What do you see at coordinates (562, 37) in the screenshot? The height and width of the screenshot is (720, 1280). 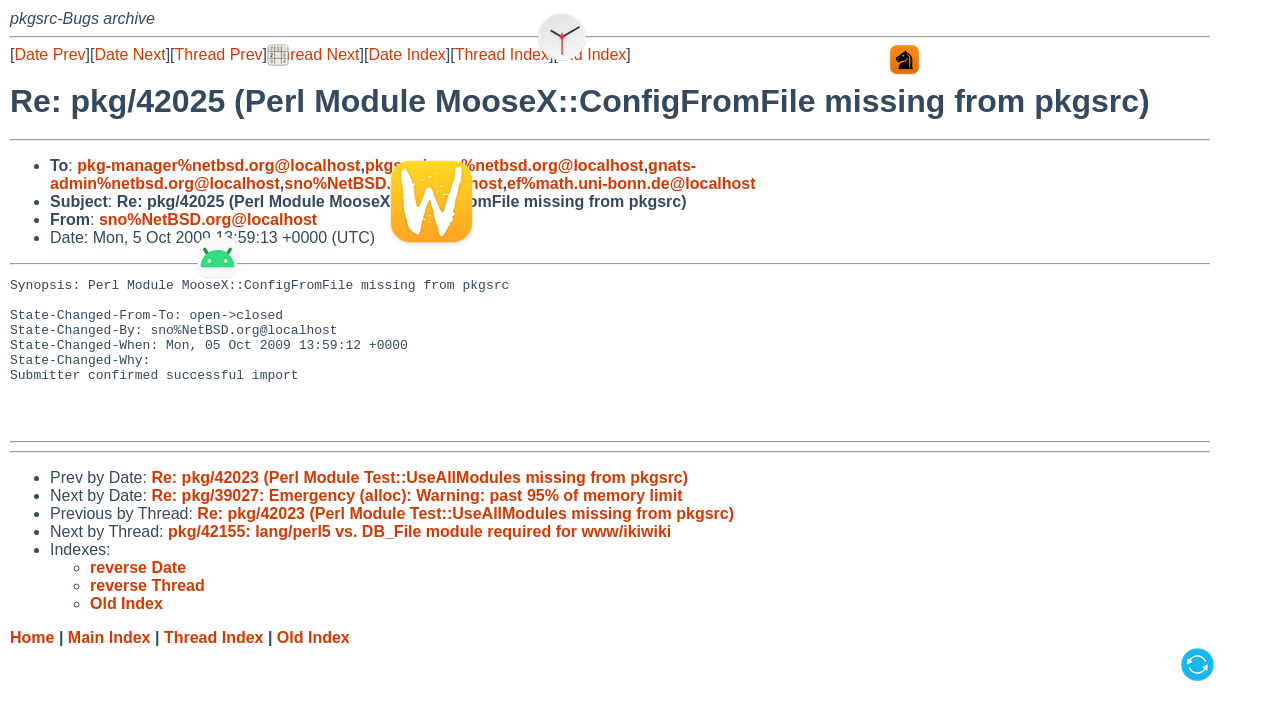 I see `access recently opened files and folders` at bounding box center [562, 37].